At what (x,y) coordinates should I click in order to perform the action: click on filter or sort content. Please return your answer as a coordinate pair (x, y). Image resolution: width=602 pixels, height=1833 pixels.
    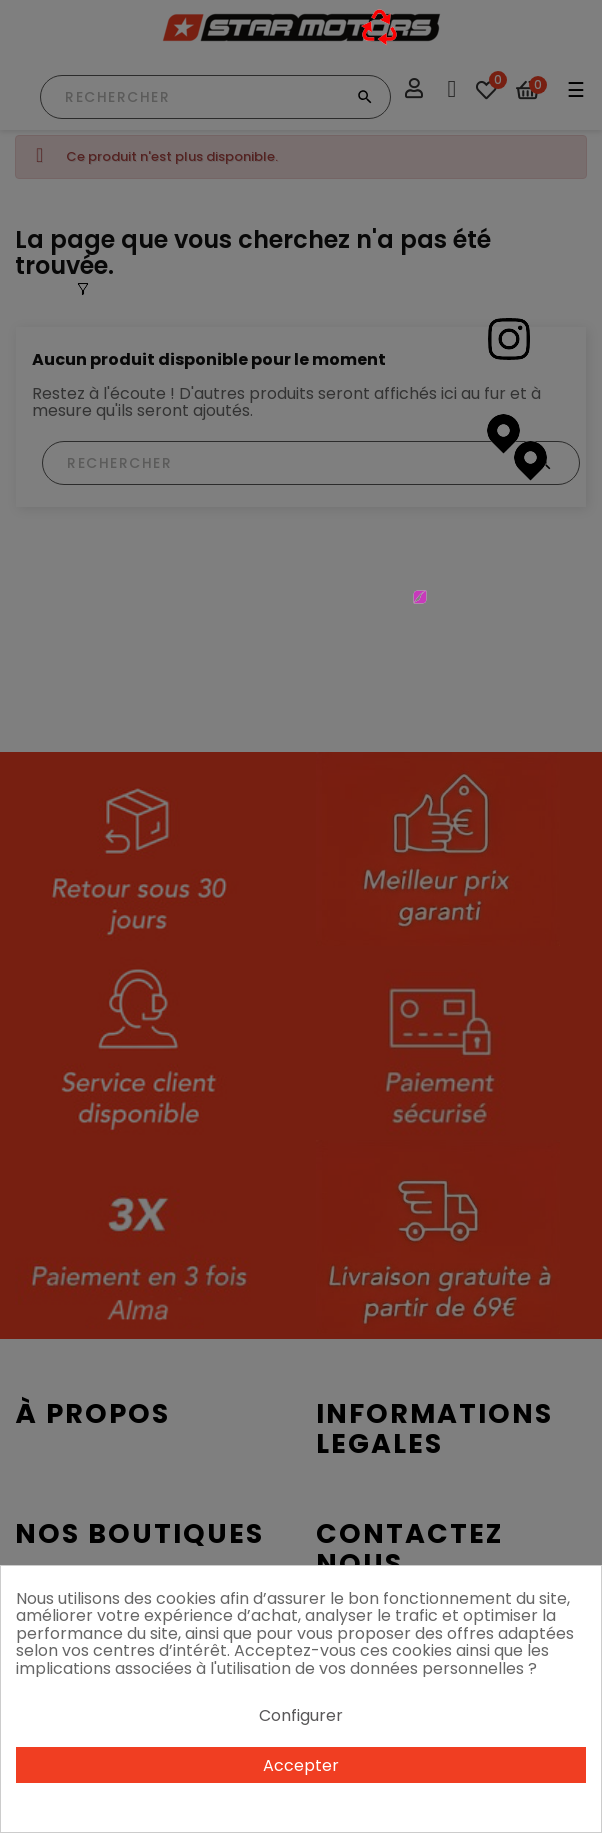
    Looking at the image, I should click on (83, 289).